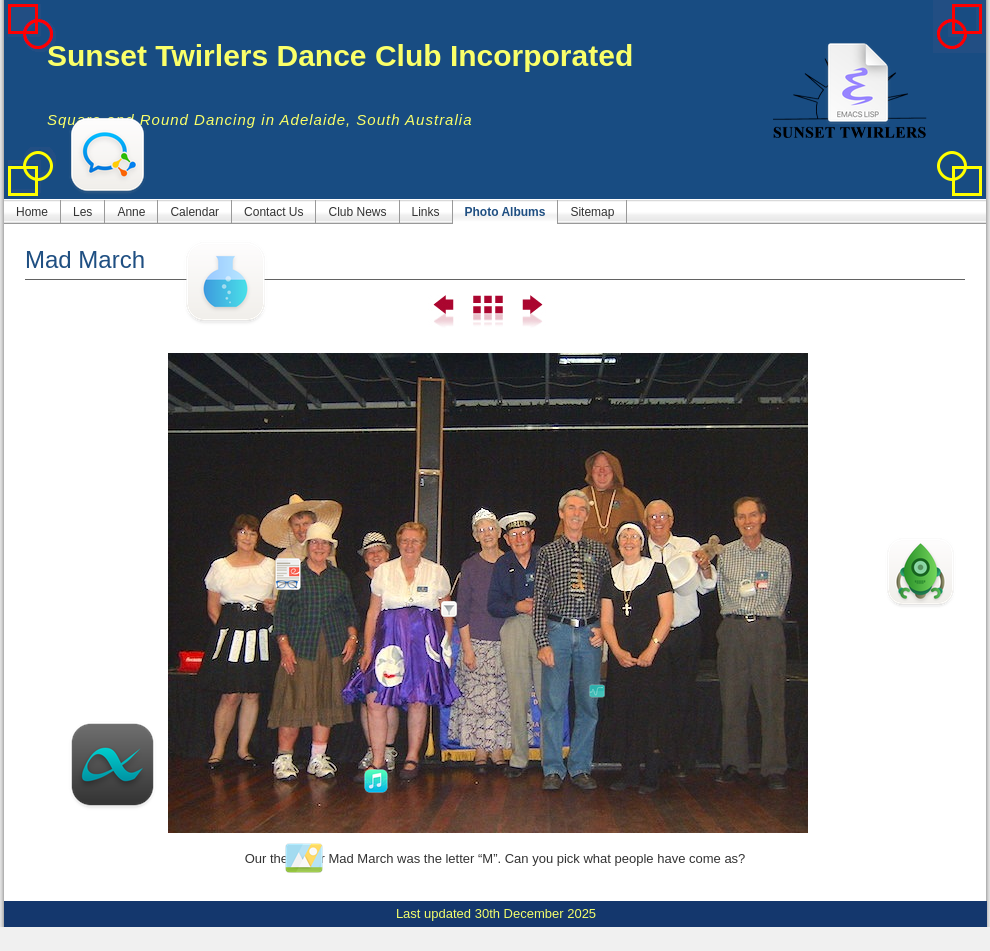 This screenshot has height=951, width=990. What do you see at coordinates (597, 691) in the screenshot?
I see `open system resource monitor` at bounding box center [597, 691].